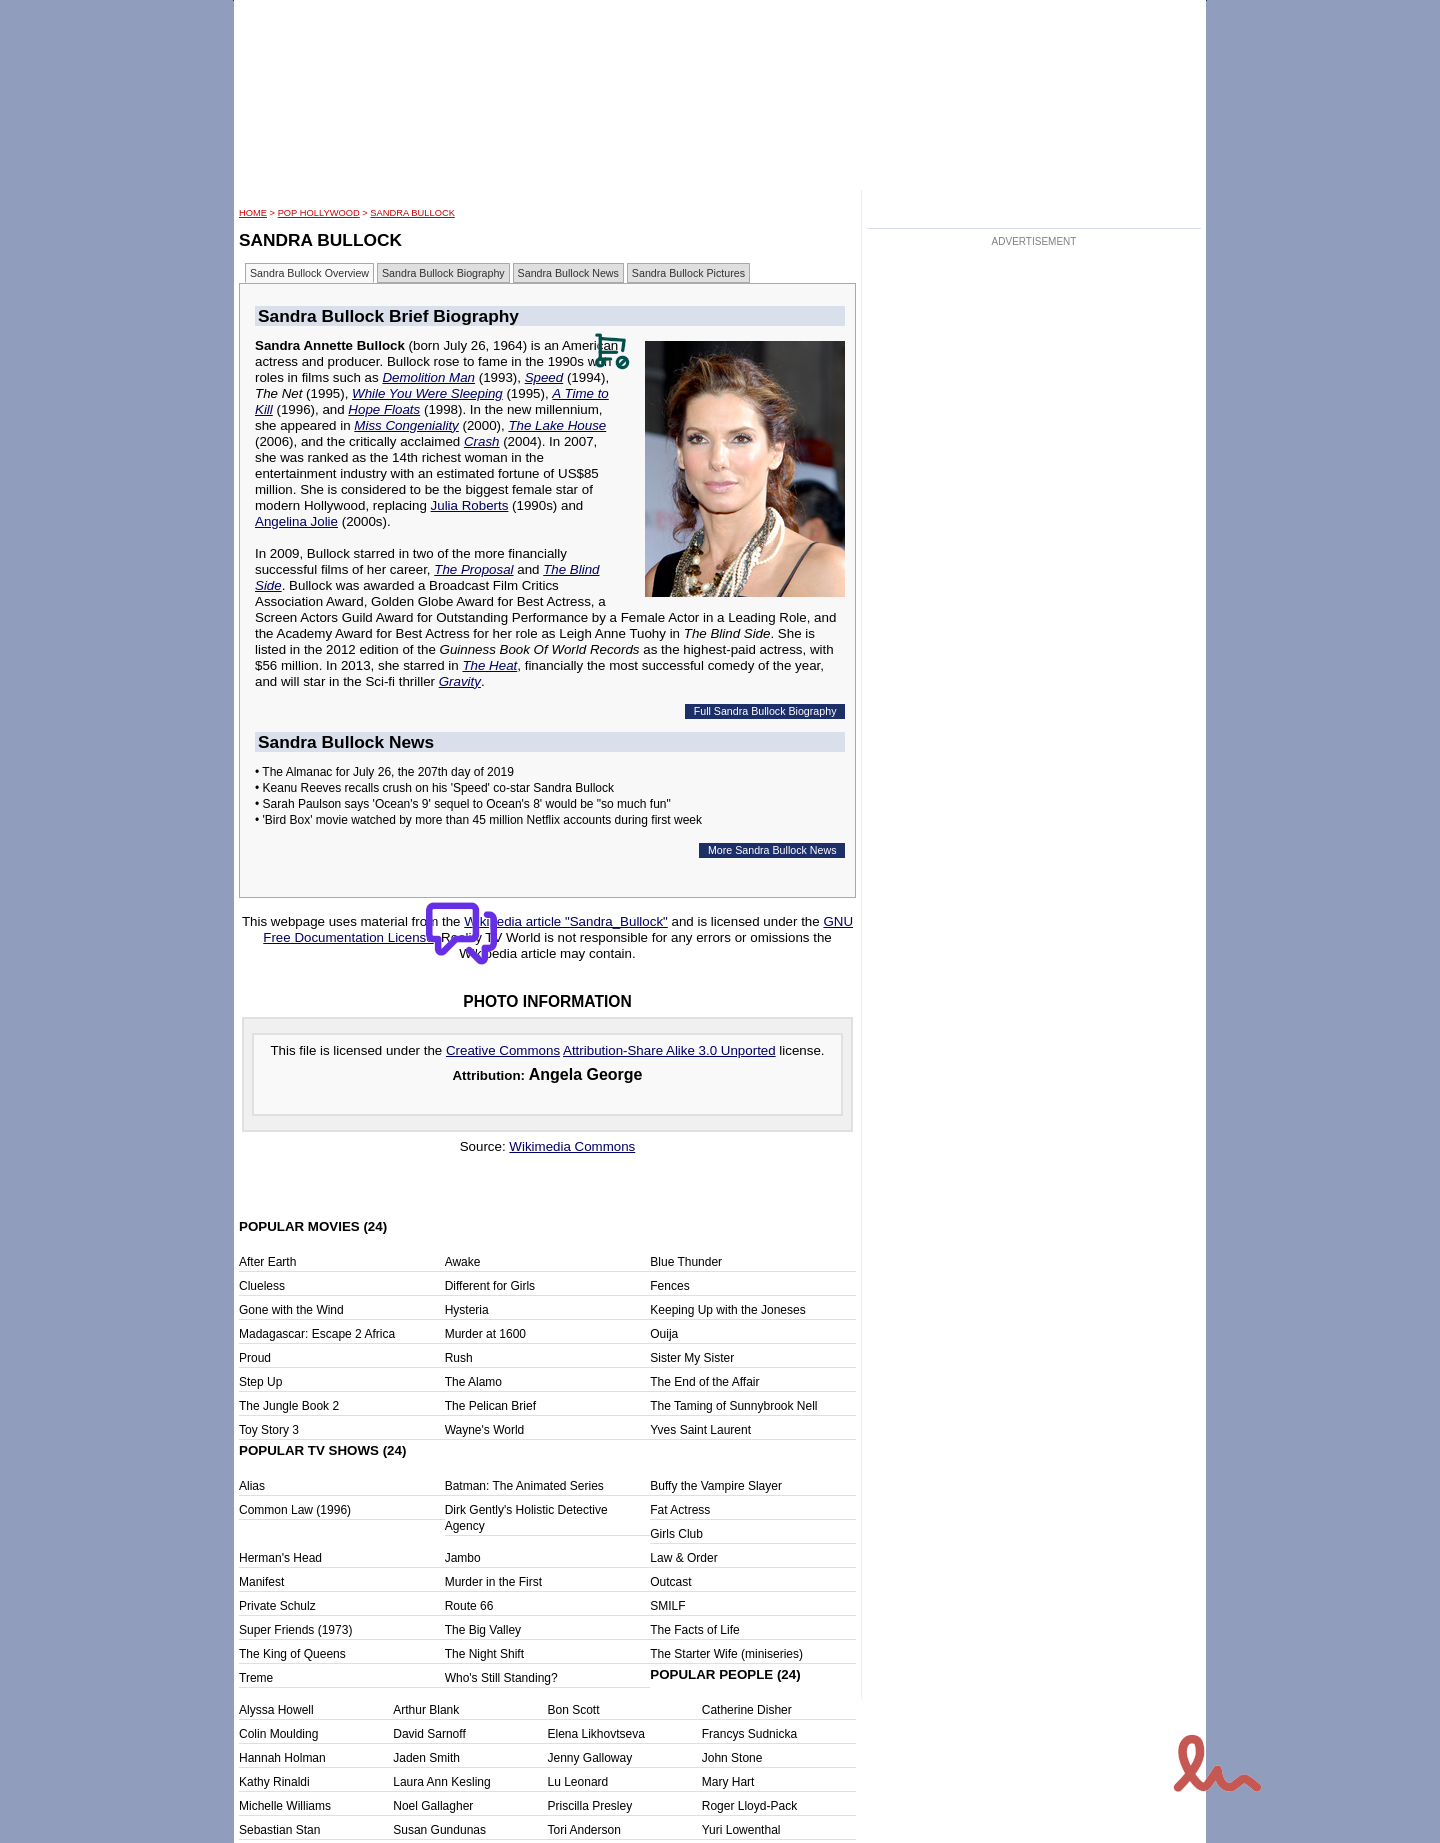 This screenshot has width=1440, height=1843. I want to click on cancel or remove your shopping cart, so click(610, 350).